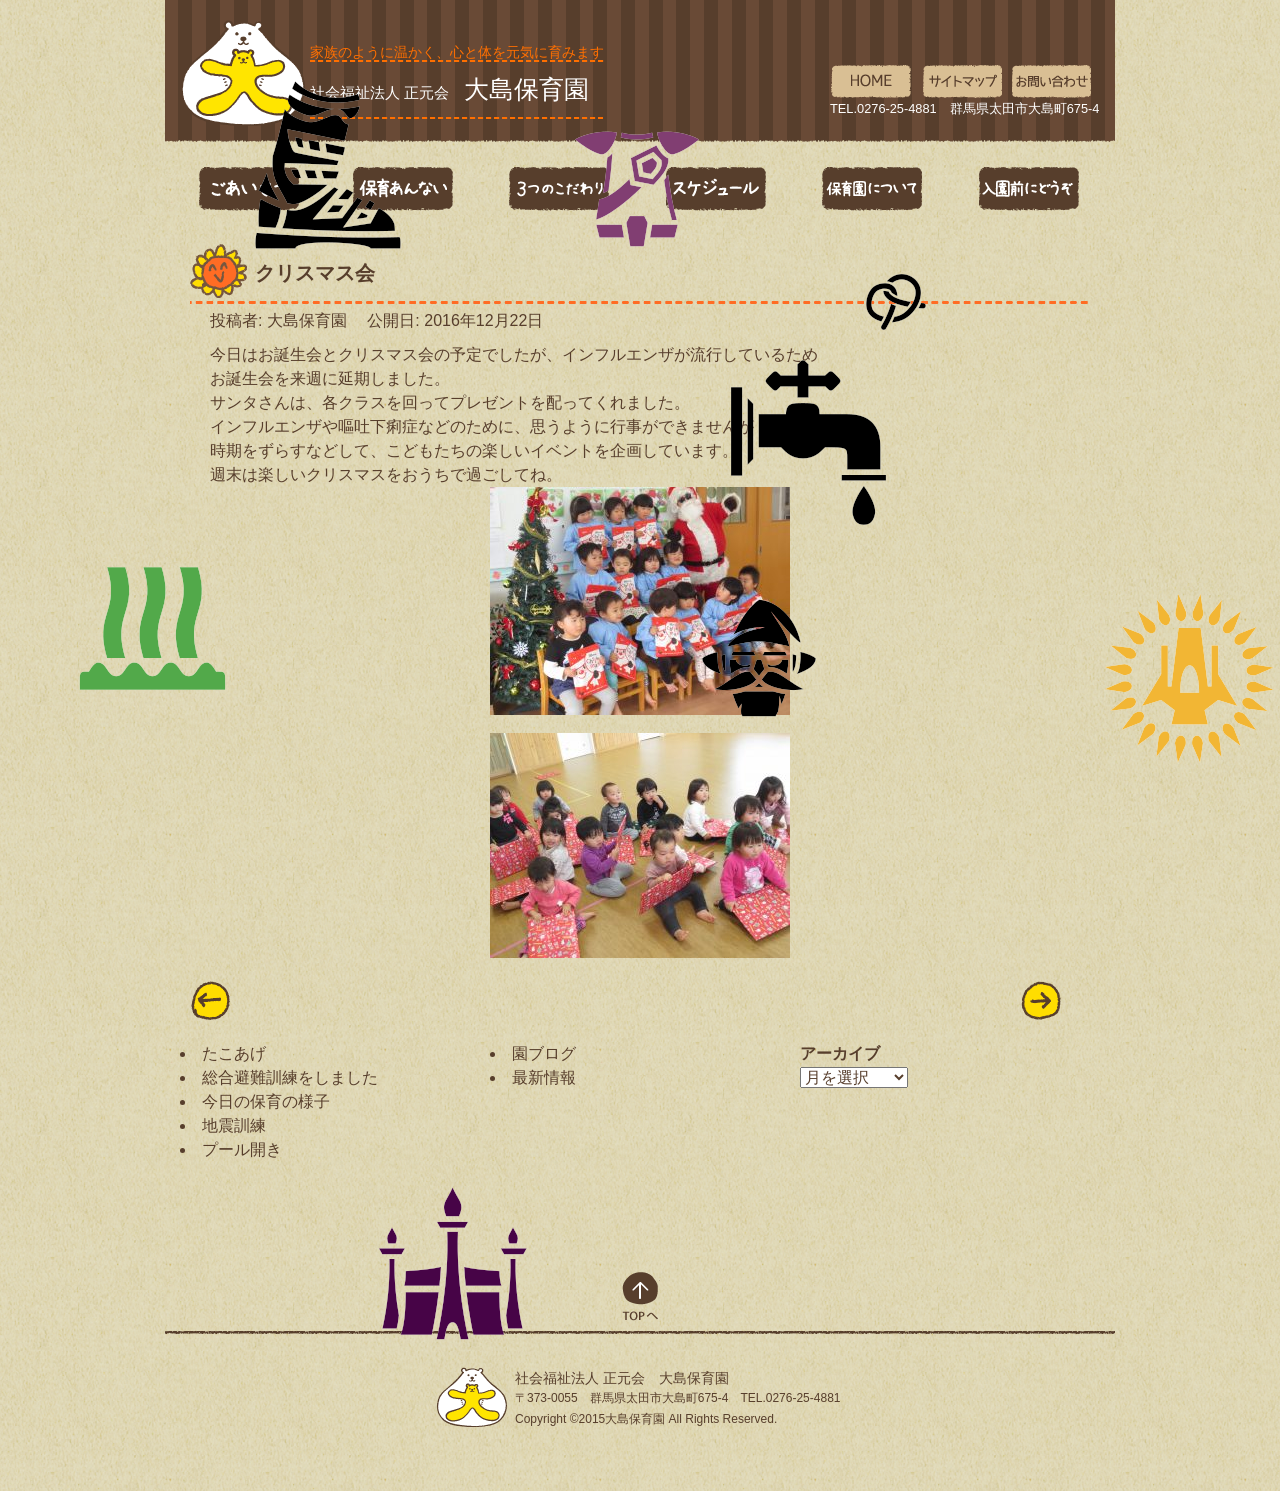 Image resolution: width=1280 pixels, height=1491 pixels. I want to click on indicates a hot surface warning, so click(152, 628).